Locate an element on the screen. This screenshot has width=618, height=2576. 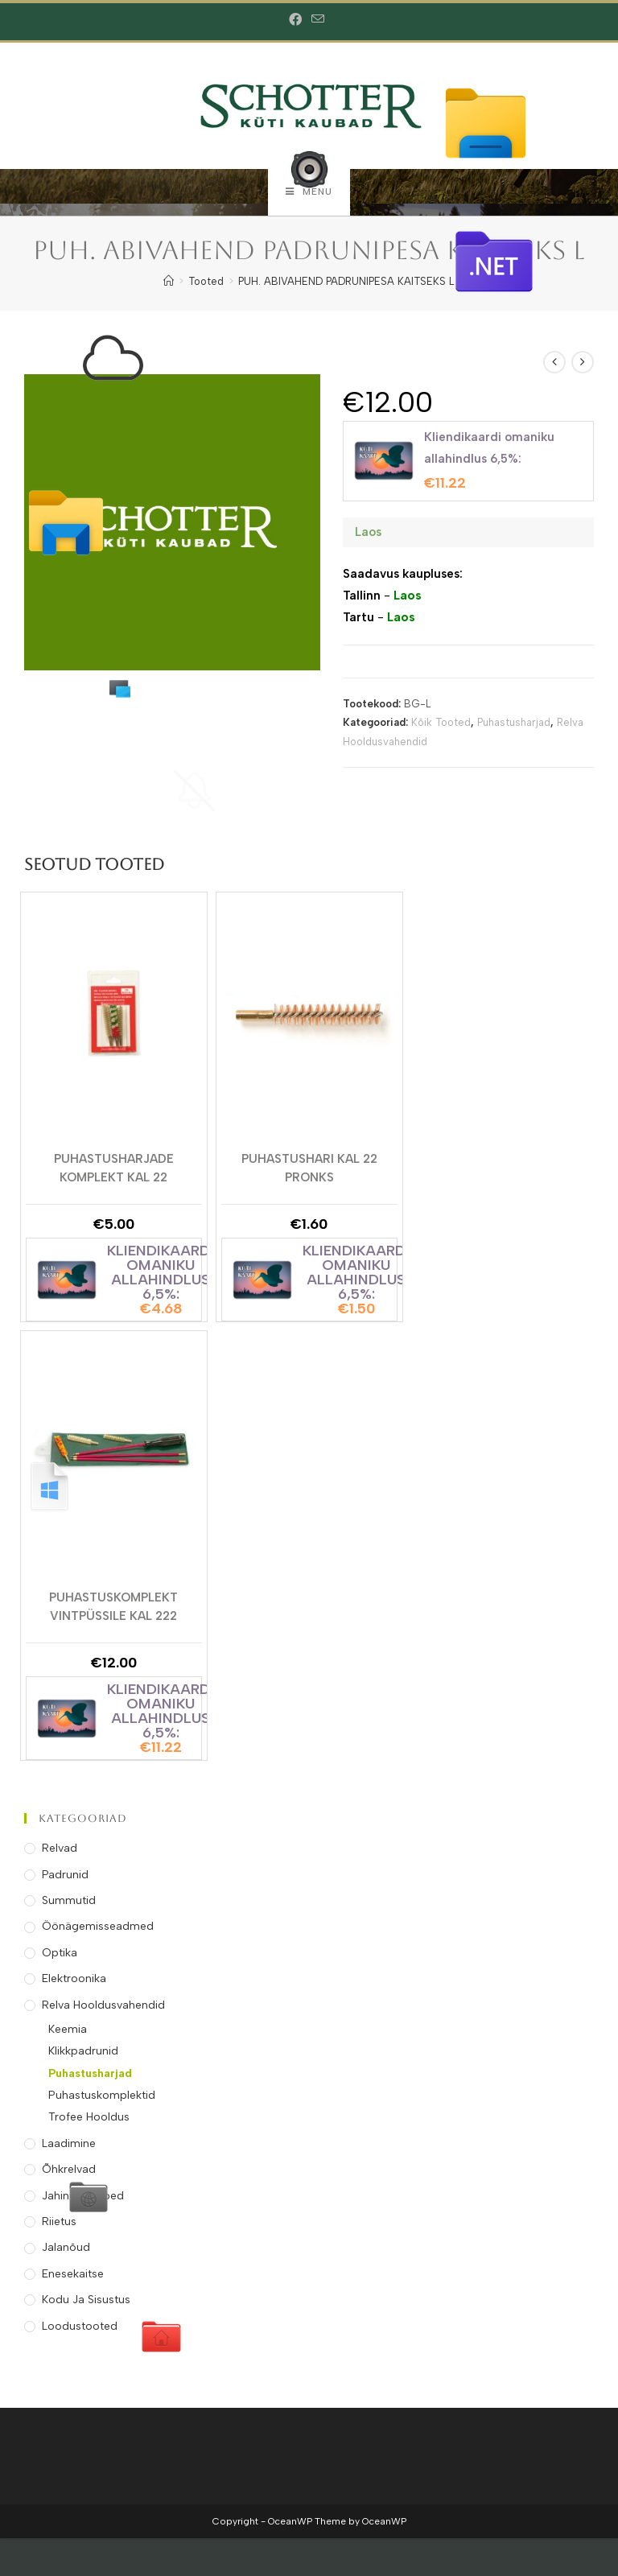
a windows executable or application file is located at coordinates (49, 1486).